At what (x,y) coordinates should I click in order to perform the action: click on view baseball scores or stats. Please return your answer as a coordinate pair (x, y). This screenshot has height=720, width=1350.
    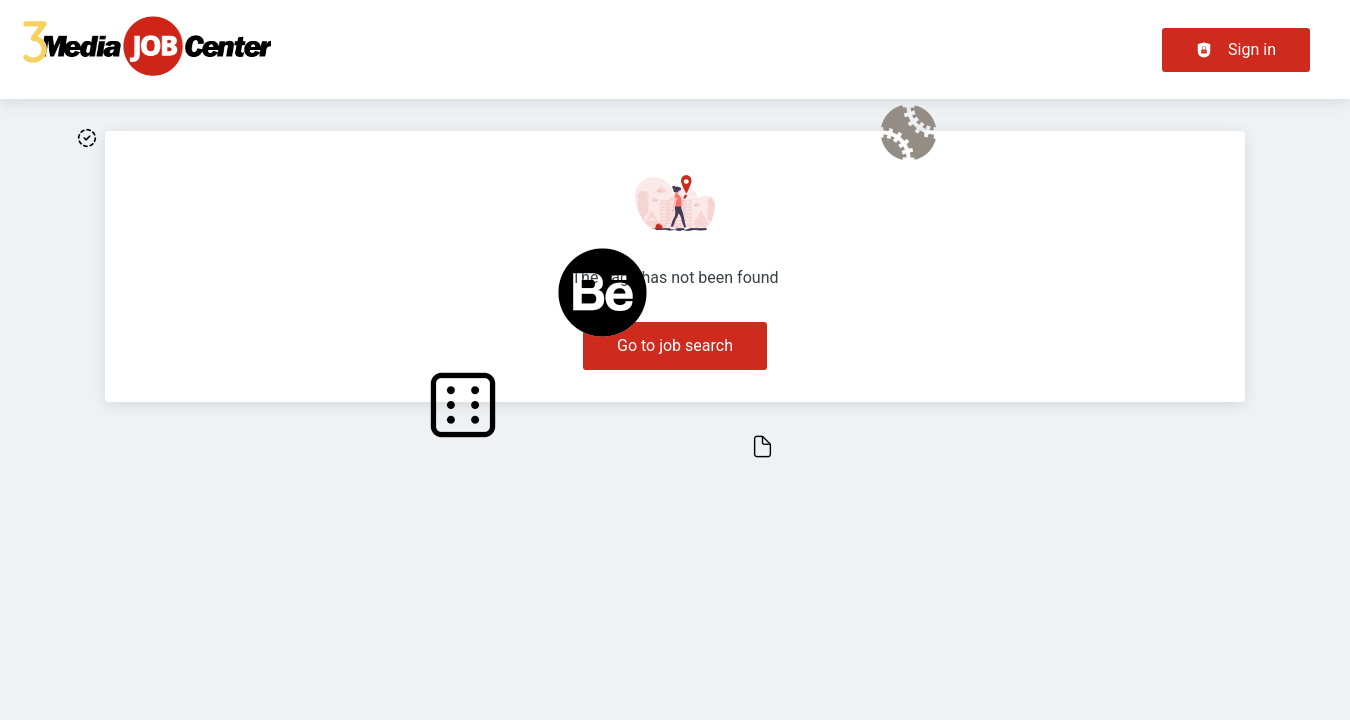
    Looking at the image, I should click on (908, 132).